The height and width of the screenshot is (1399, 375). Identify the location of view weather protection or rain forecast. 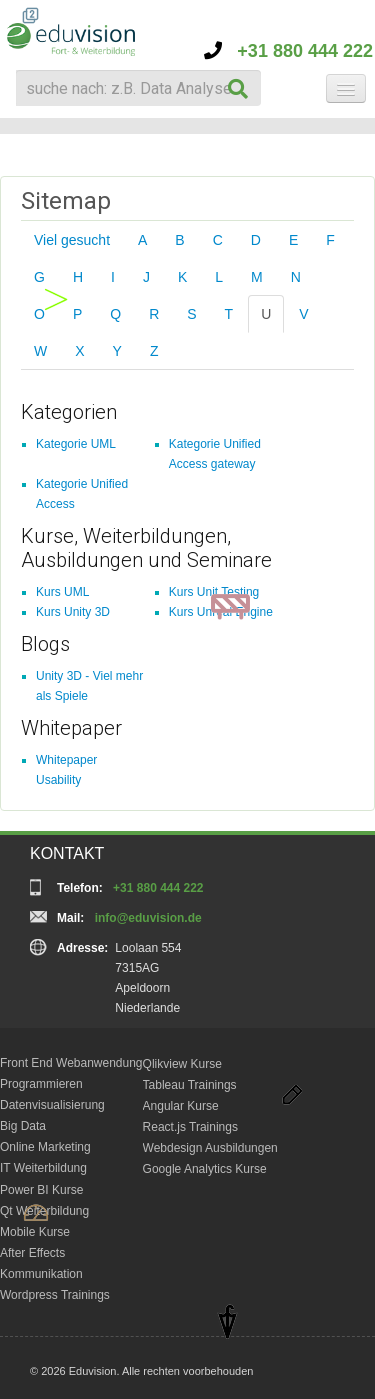
(227, 1322).